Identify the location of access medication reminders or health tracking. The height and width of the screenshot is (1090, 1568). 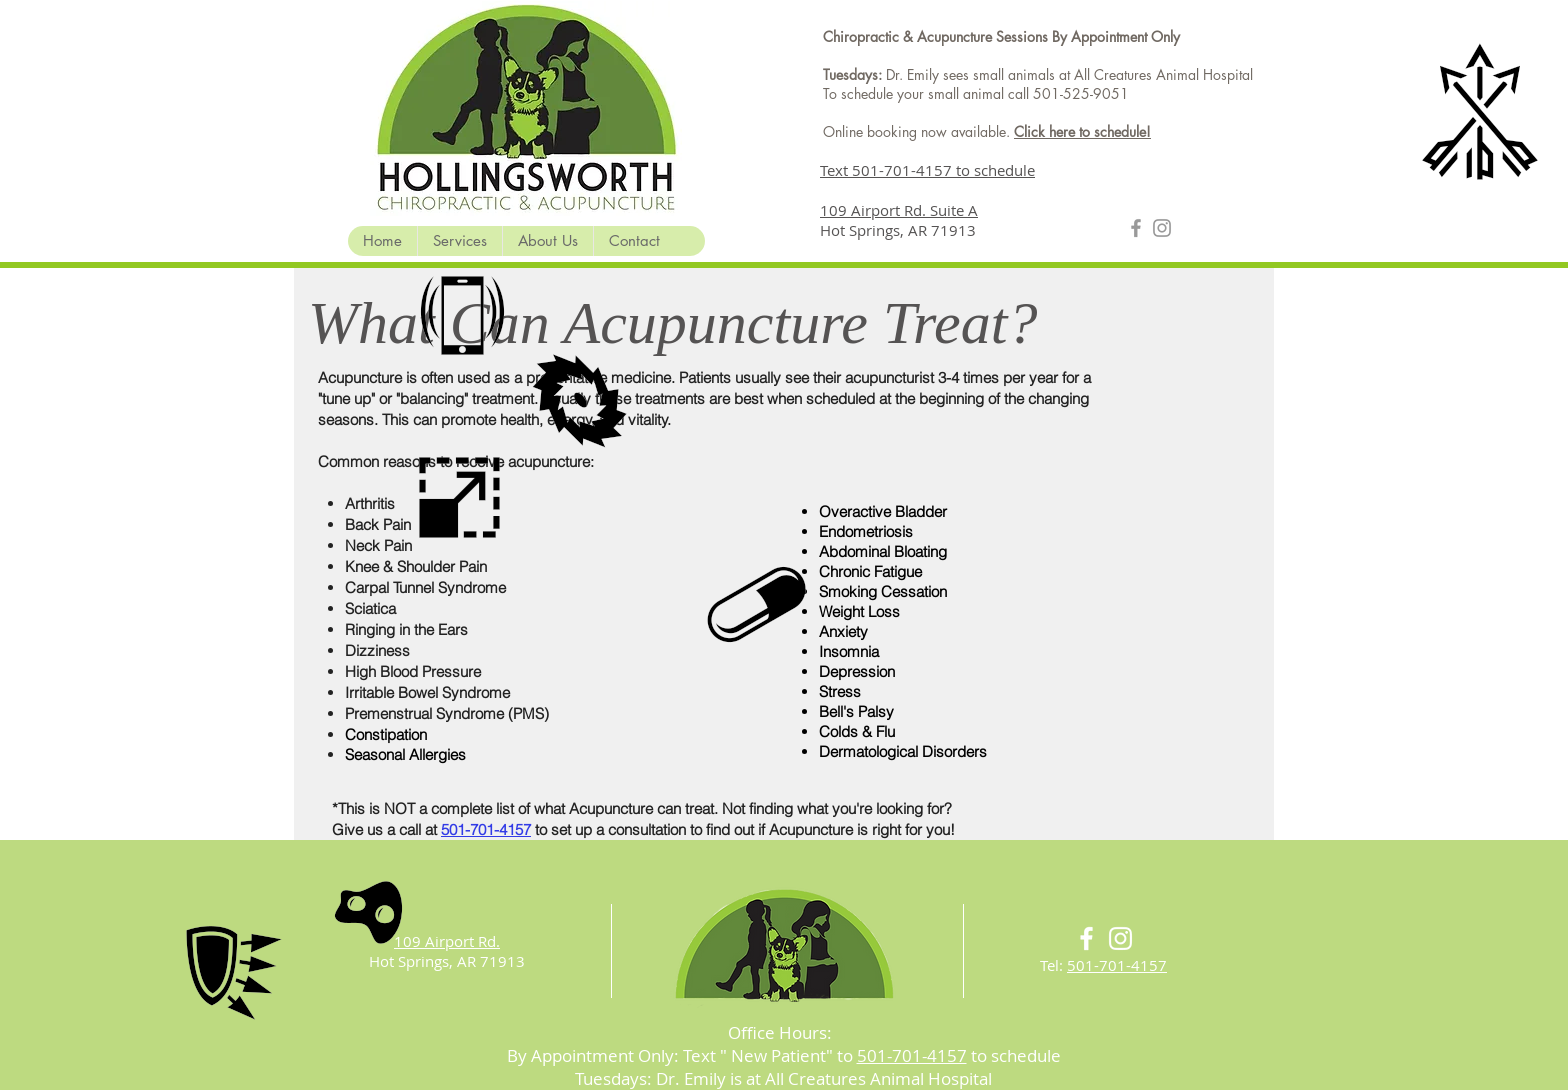
(756, 606).